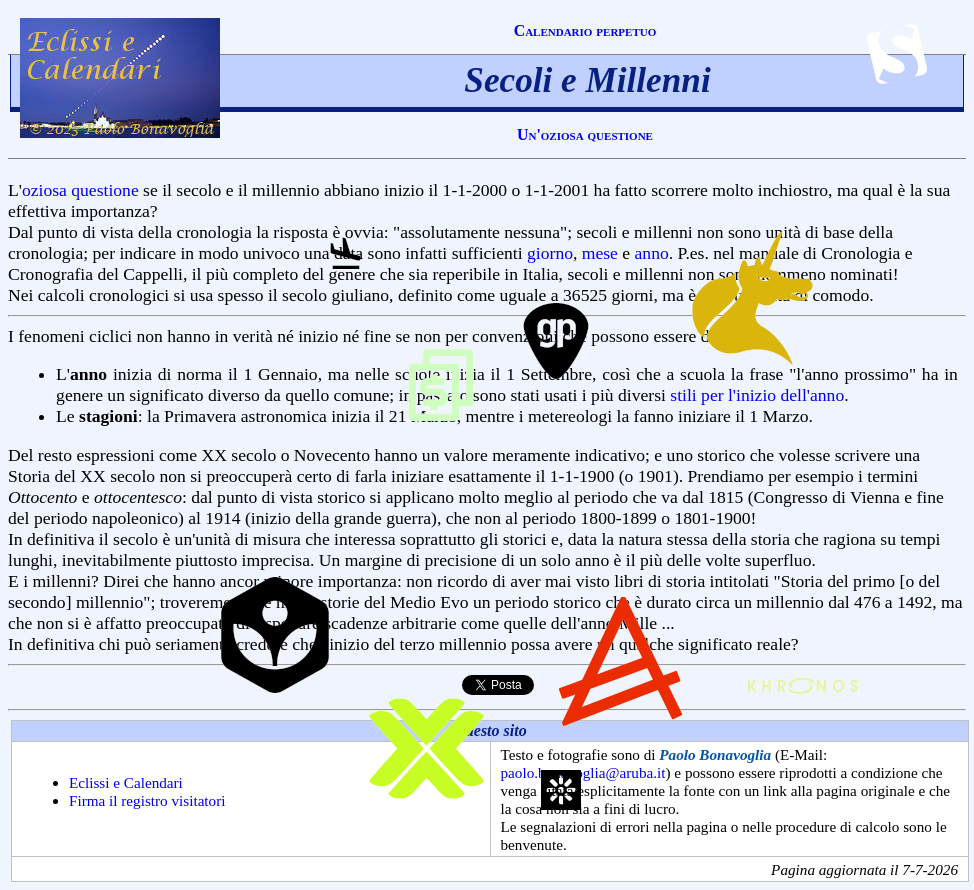 The image size is (974, 890). I want to click on open the Actual Budget app, so click(620, 661).